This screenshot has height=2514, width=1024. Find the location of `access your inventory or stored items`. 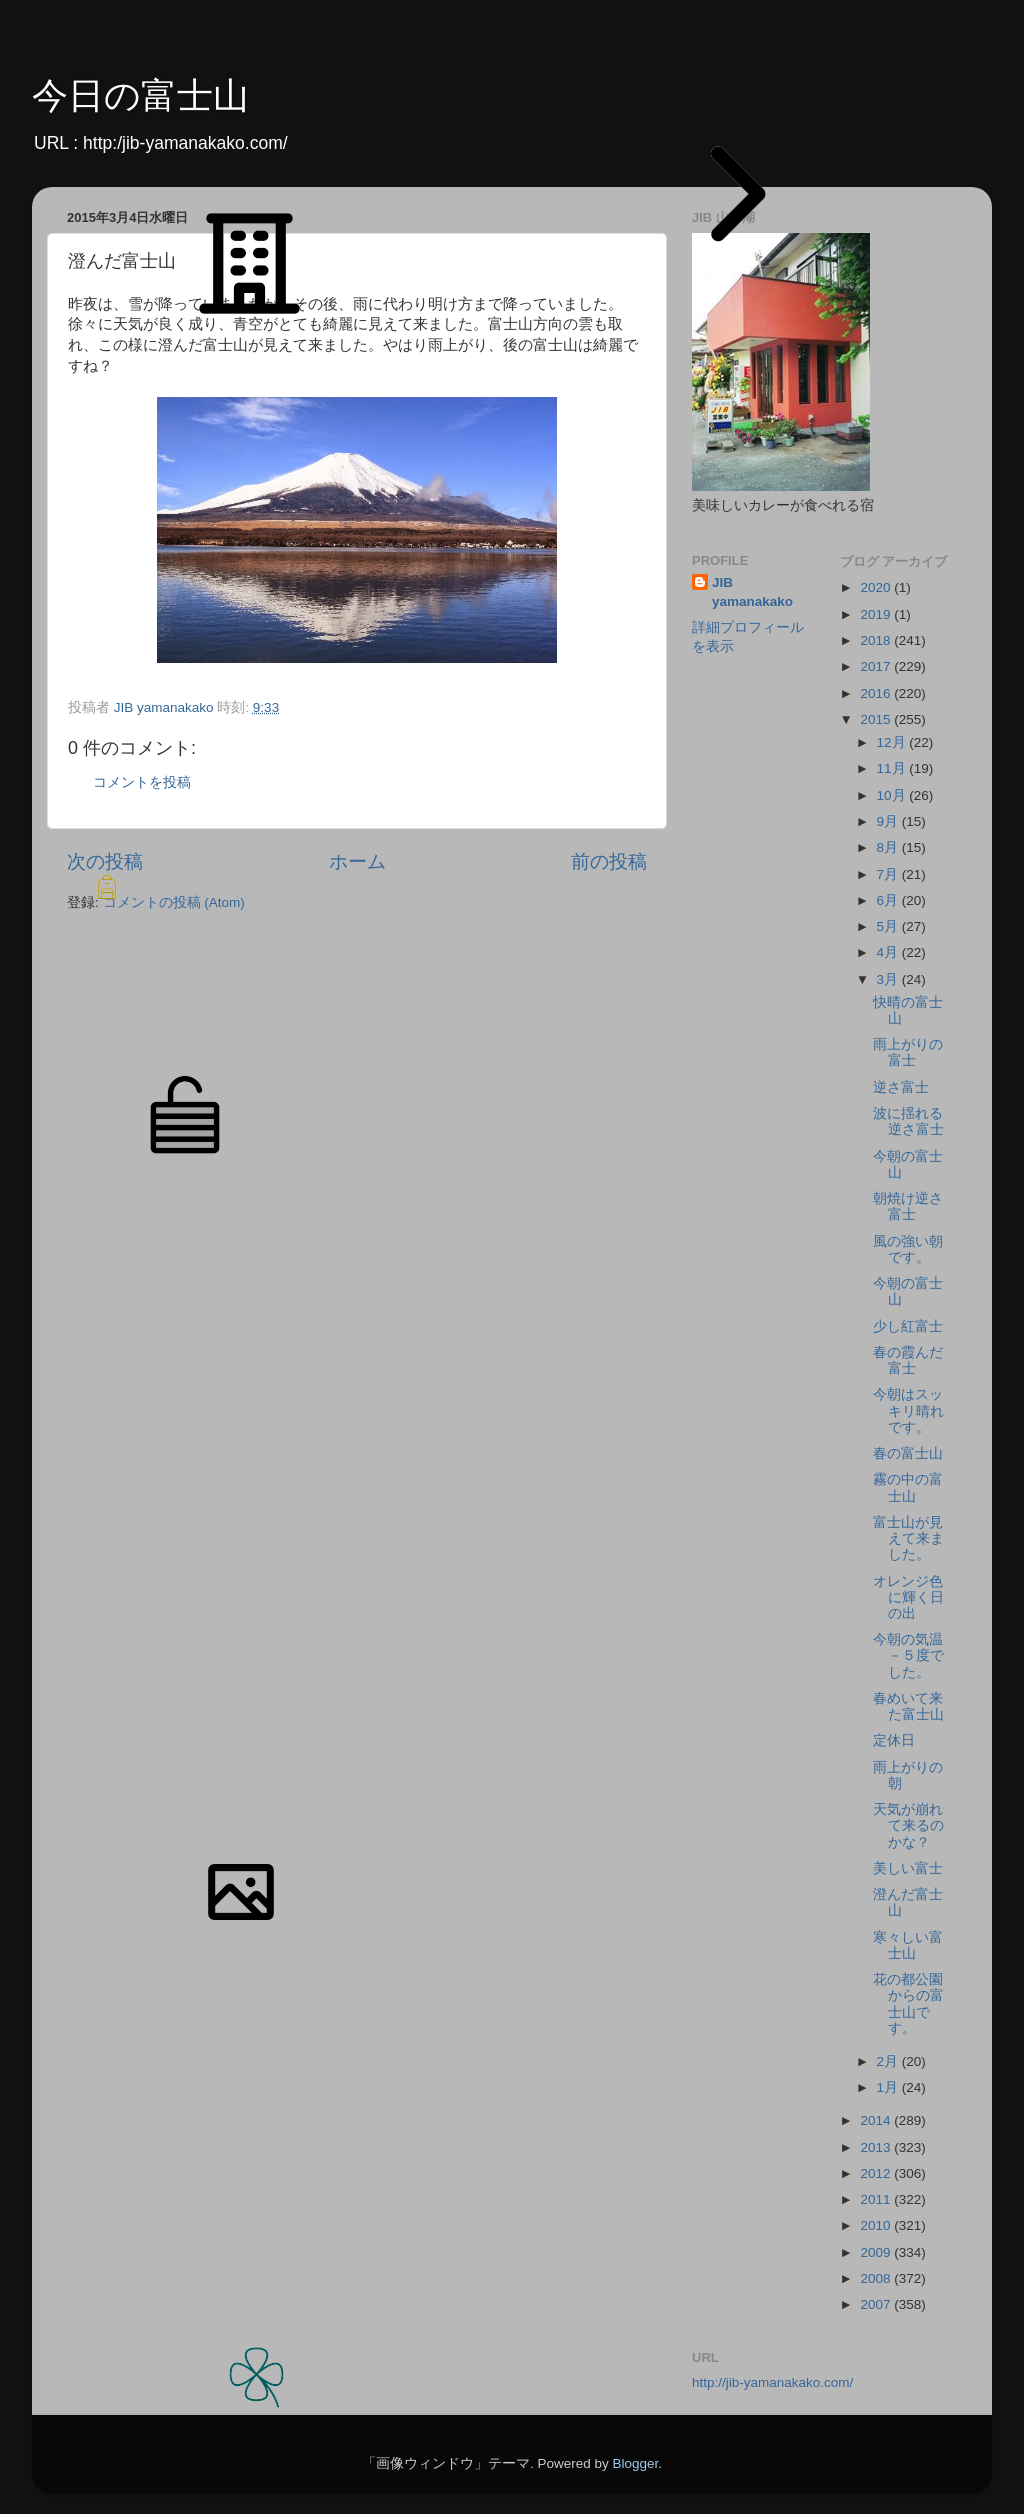

access your inventory or stored items is located at coordinates (107, 888).